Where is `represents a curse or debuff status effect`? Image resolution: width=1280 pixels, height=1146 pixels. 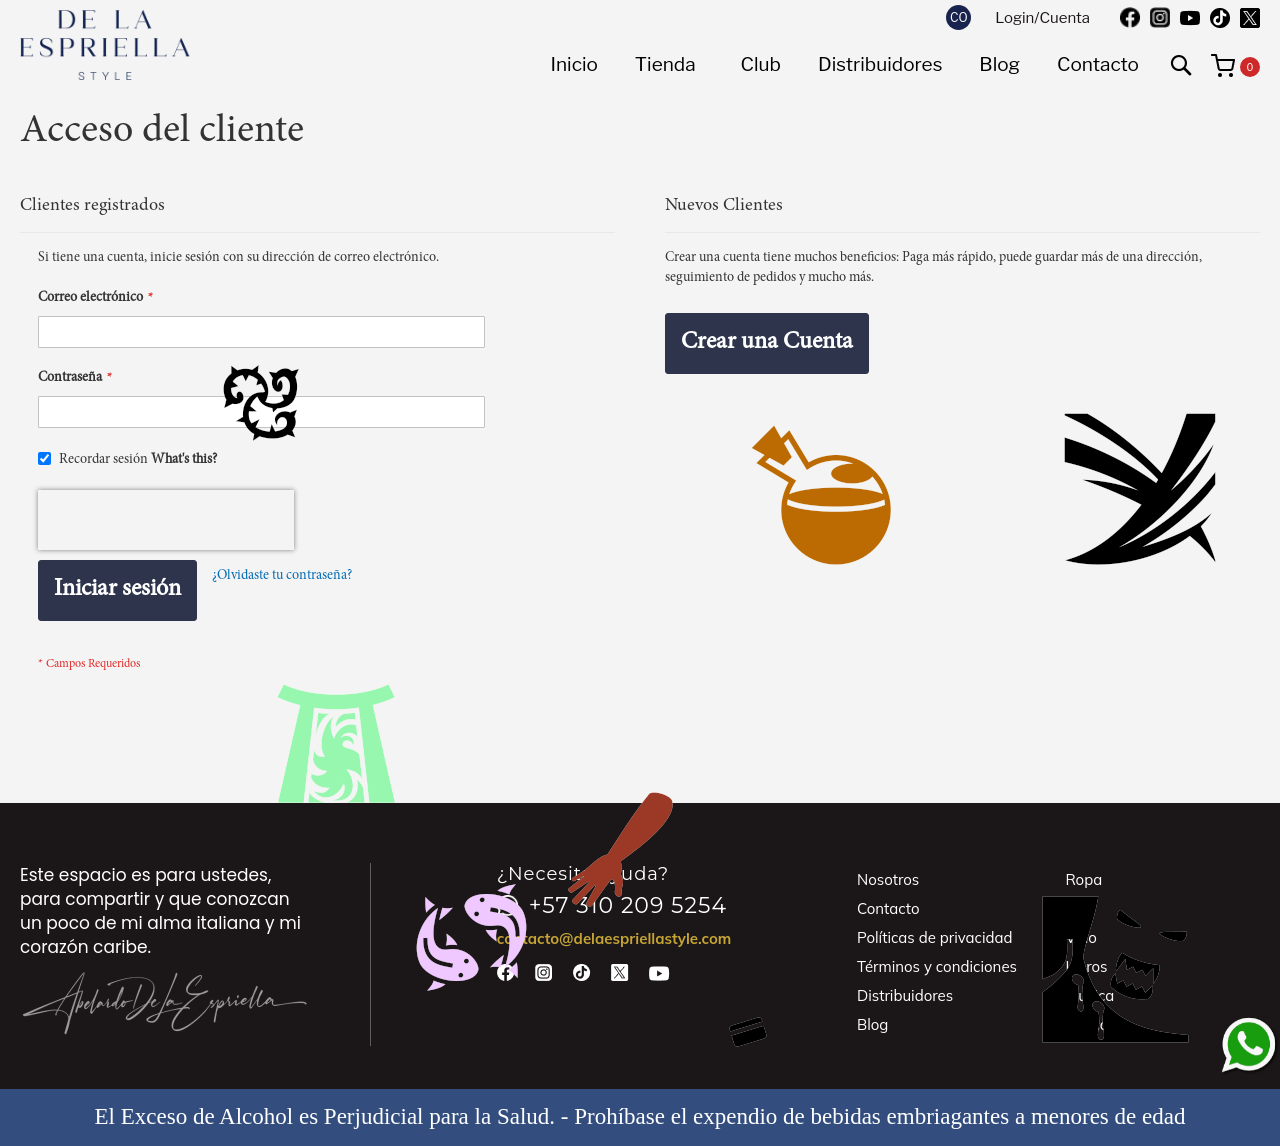
represents a curse or debuff status effect is located at coordinates (261, 403).